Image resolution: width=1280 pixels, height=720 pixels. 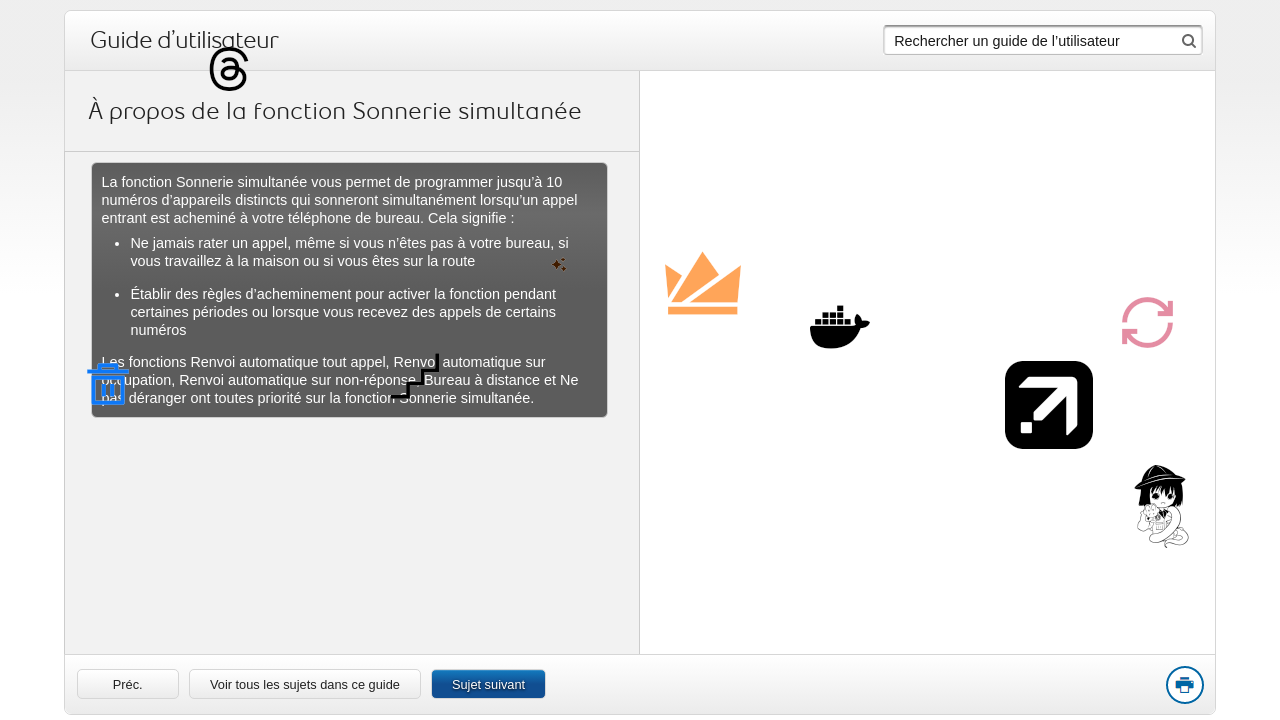 What do you see at coordinates (703, 283) in the screenshot?
I see `open the WazirX cryptocurrency exchange app` at bounding box center [703, 283].